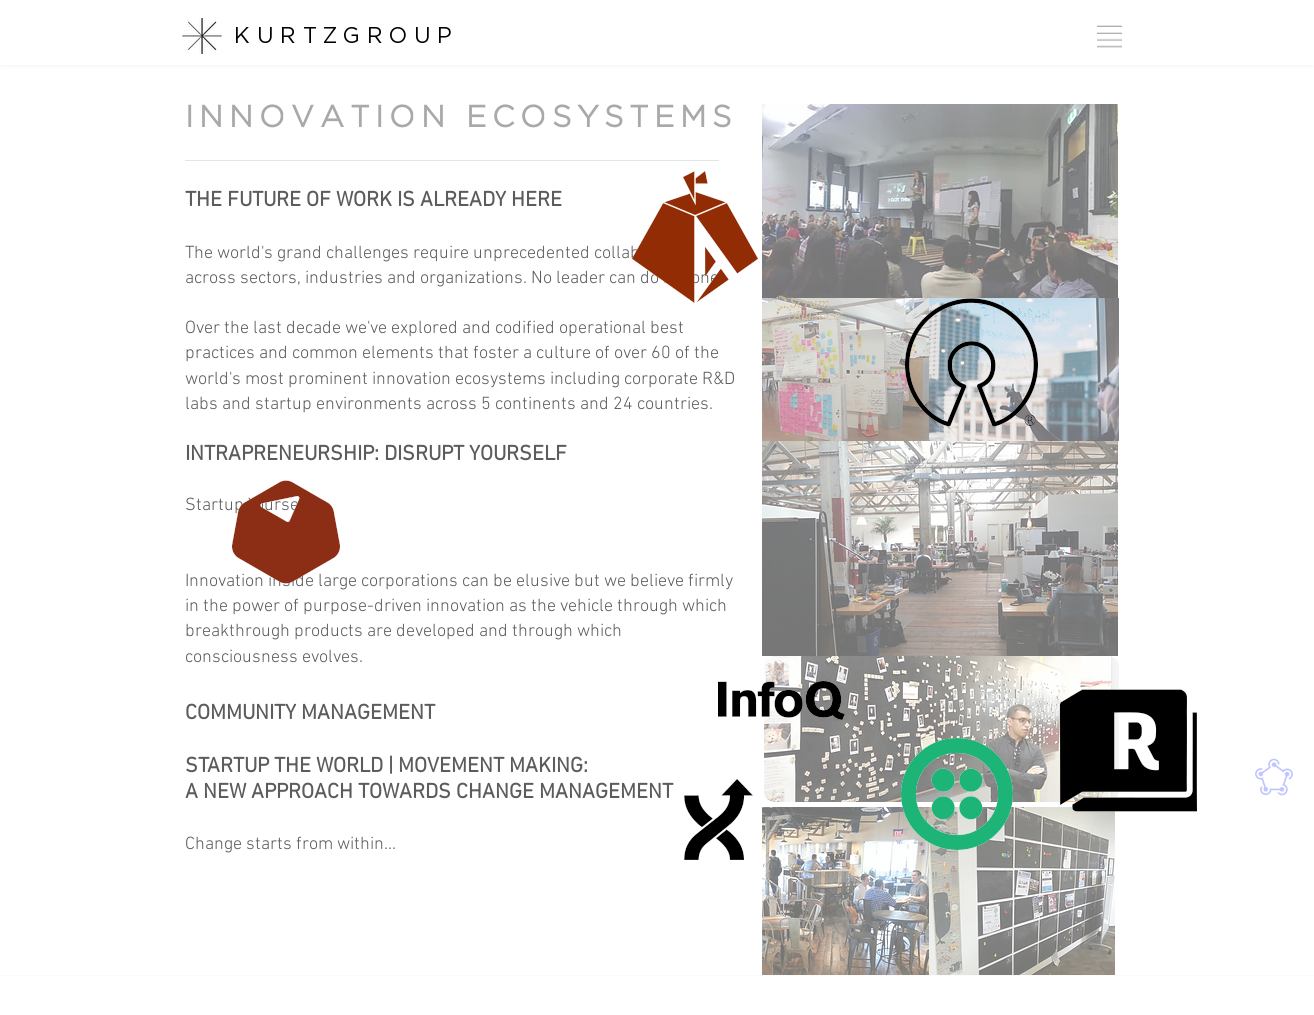 This screenshot has width=1314, height=1015. I want to click on open git extensions application, so click(718, 819).